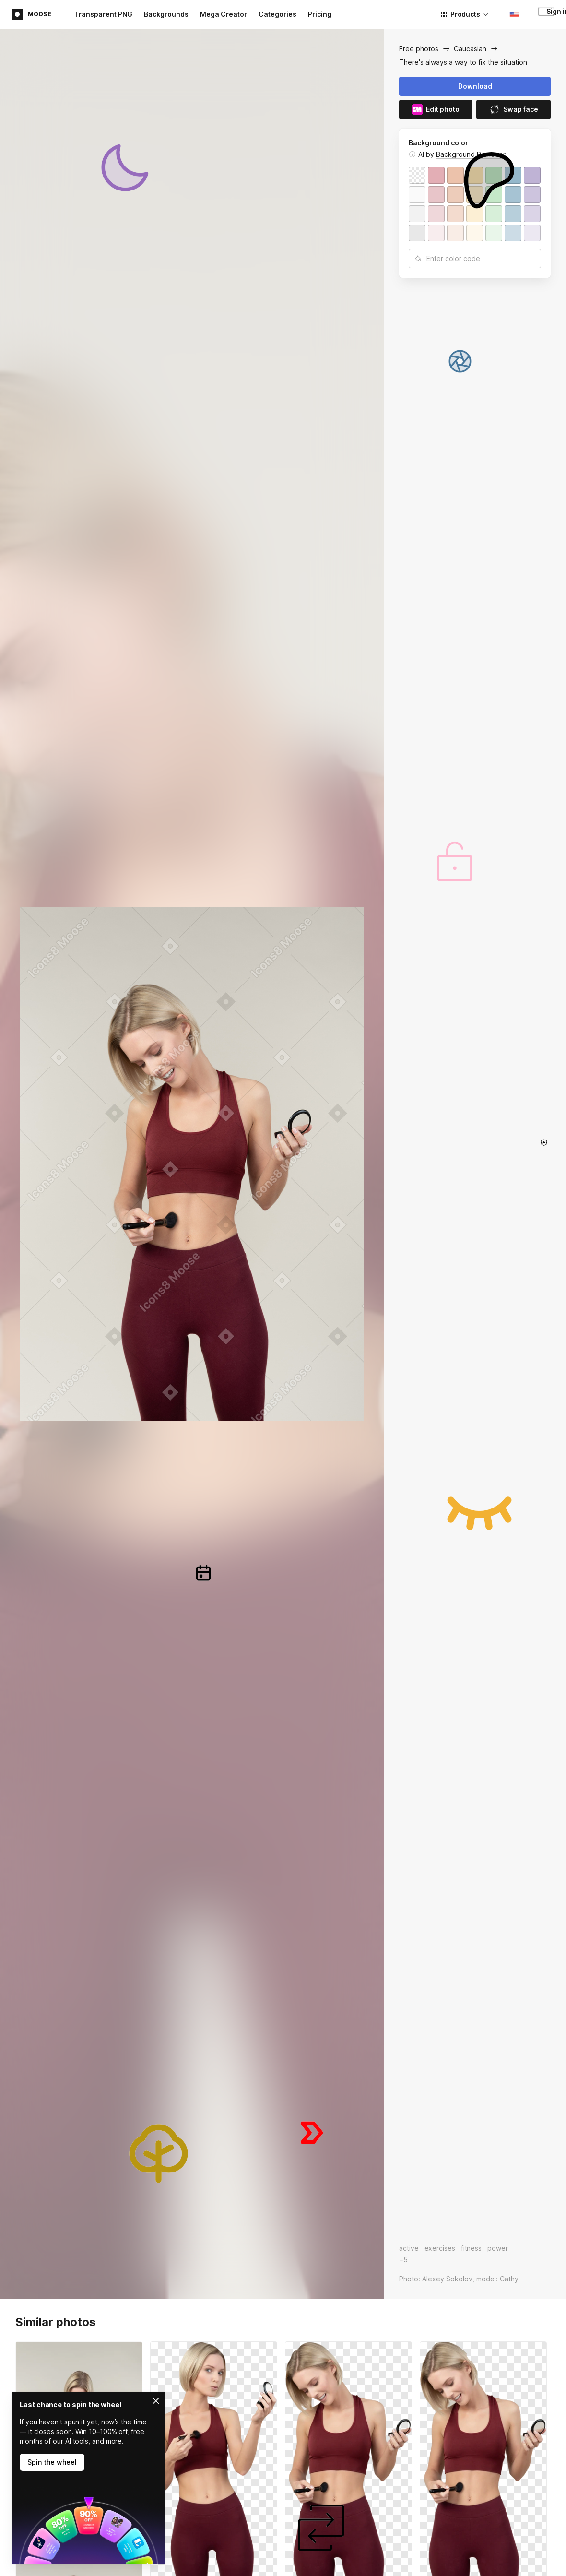 The image size is (566, 2576). Describe the element at coordinates (460, 361) in the screenshot. I see `adjust camera aperture settings` at that location.